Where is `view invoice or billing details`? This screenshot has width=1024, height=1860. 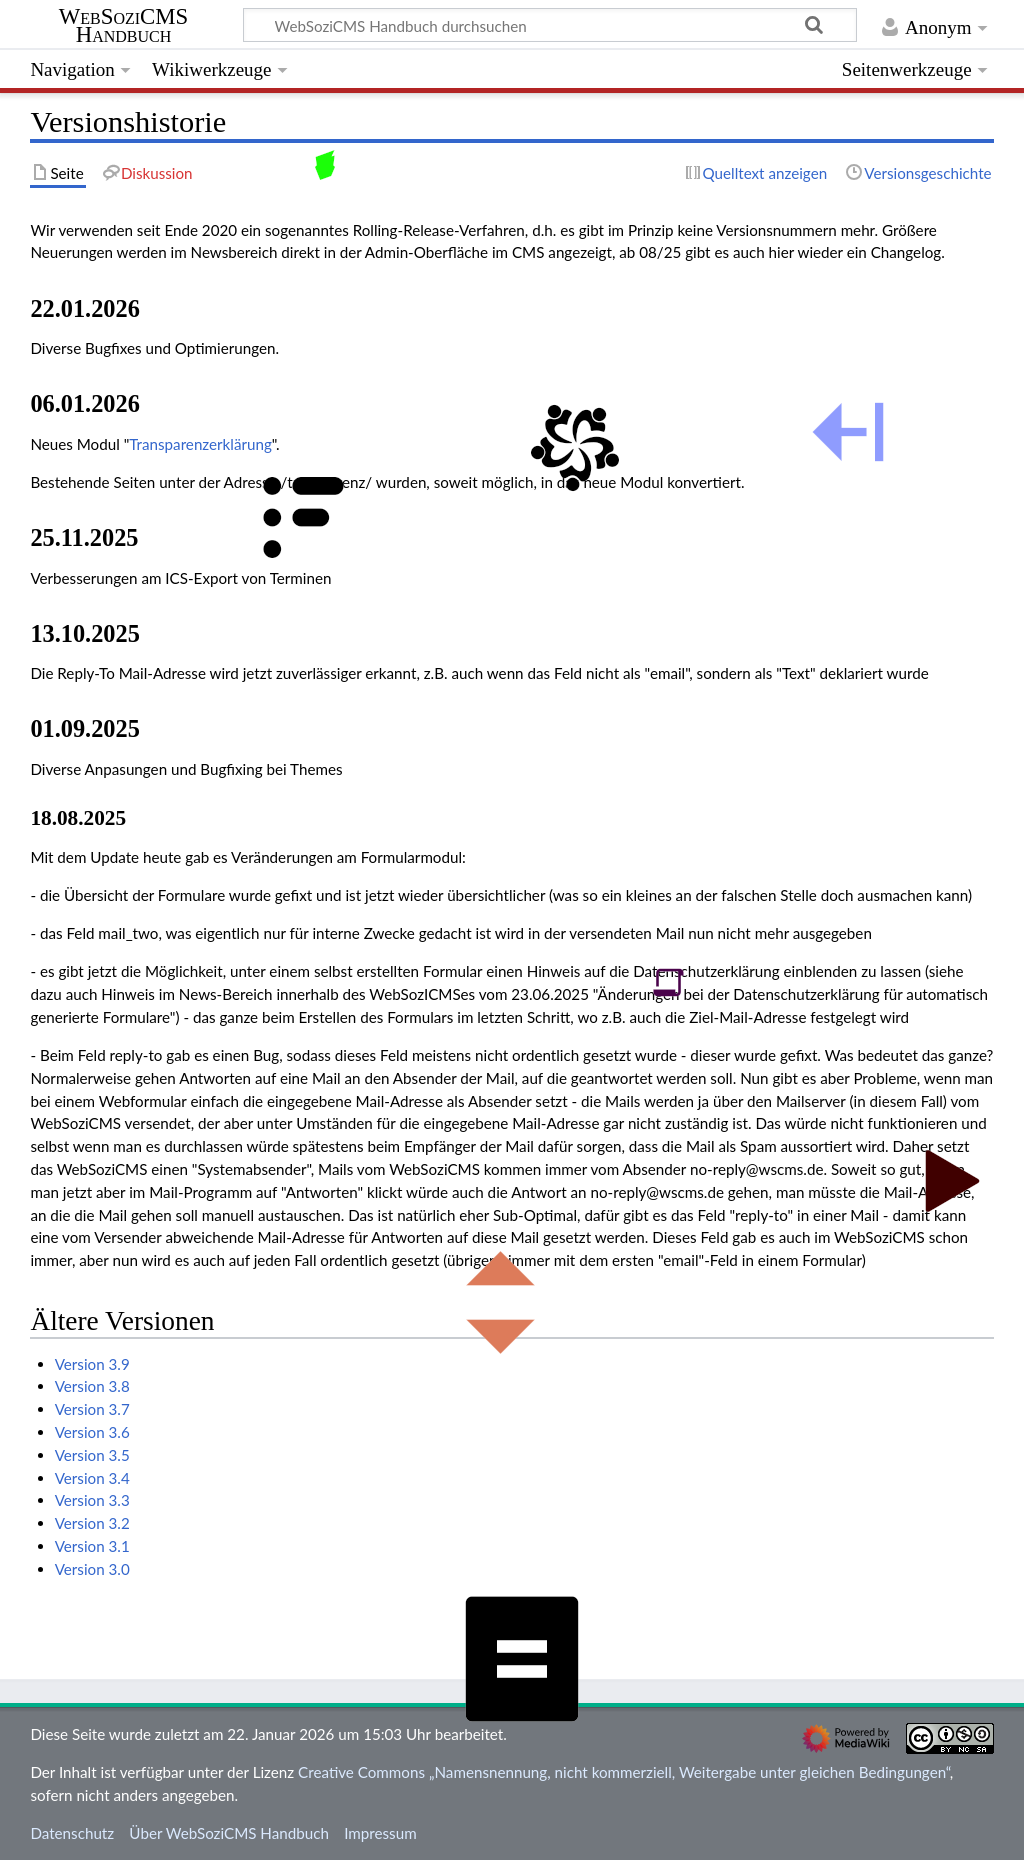 view invoice or billing details is located at coordinates (522, 1659).